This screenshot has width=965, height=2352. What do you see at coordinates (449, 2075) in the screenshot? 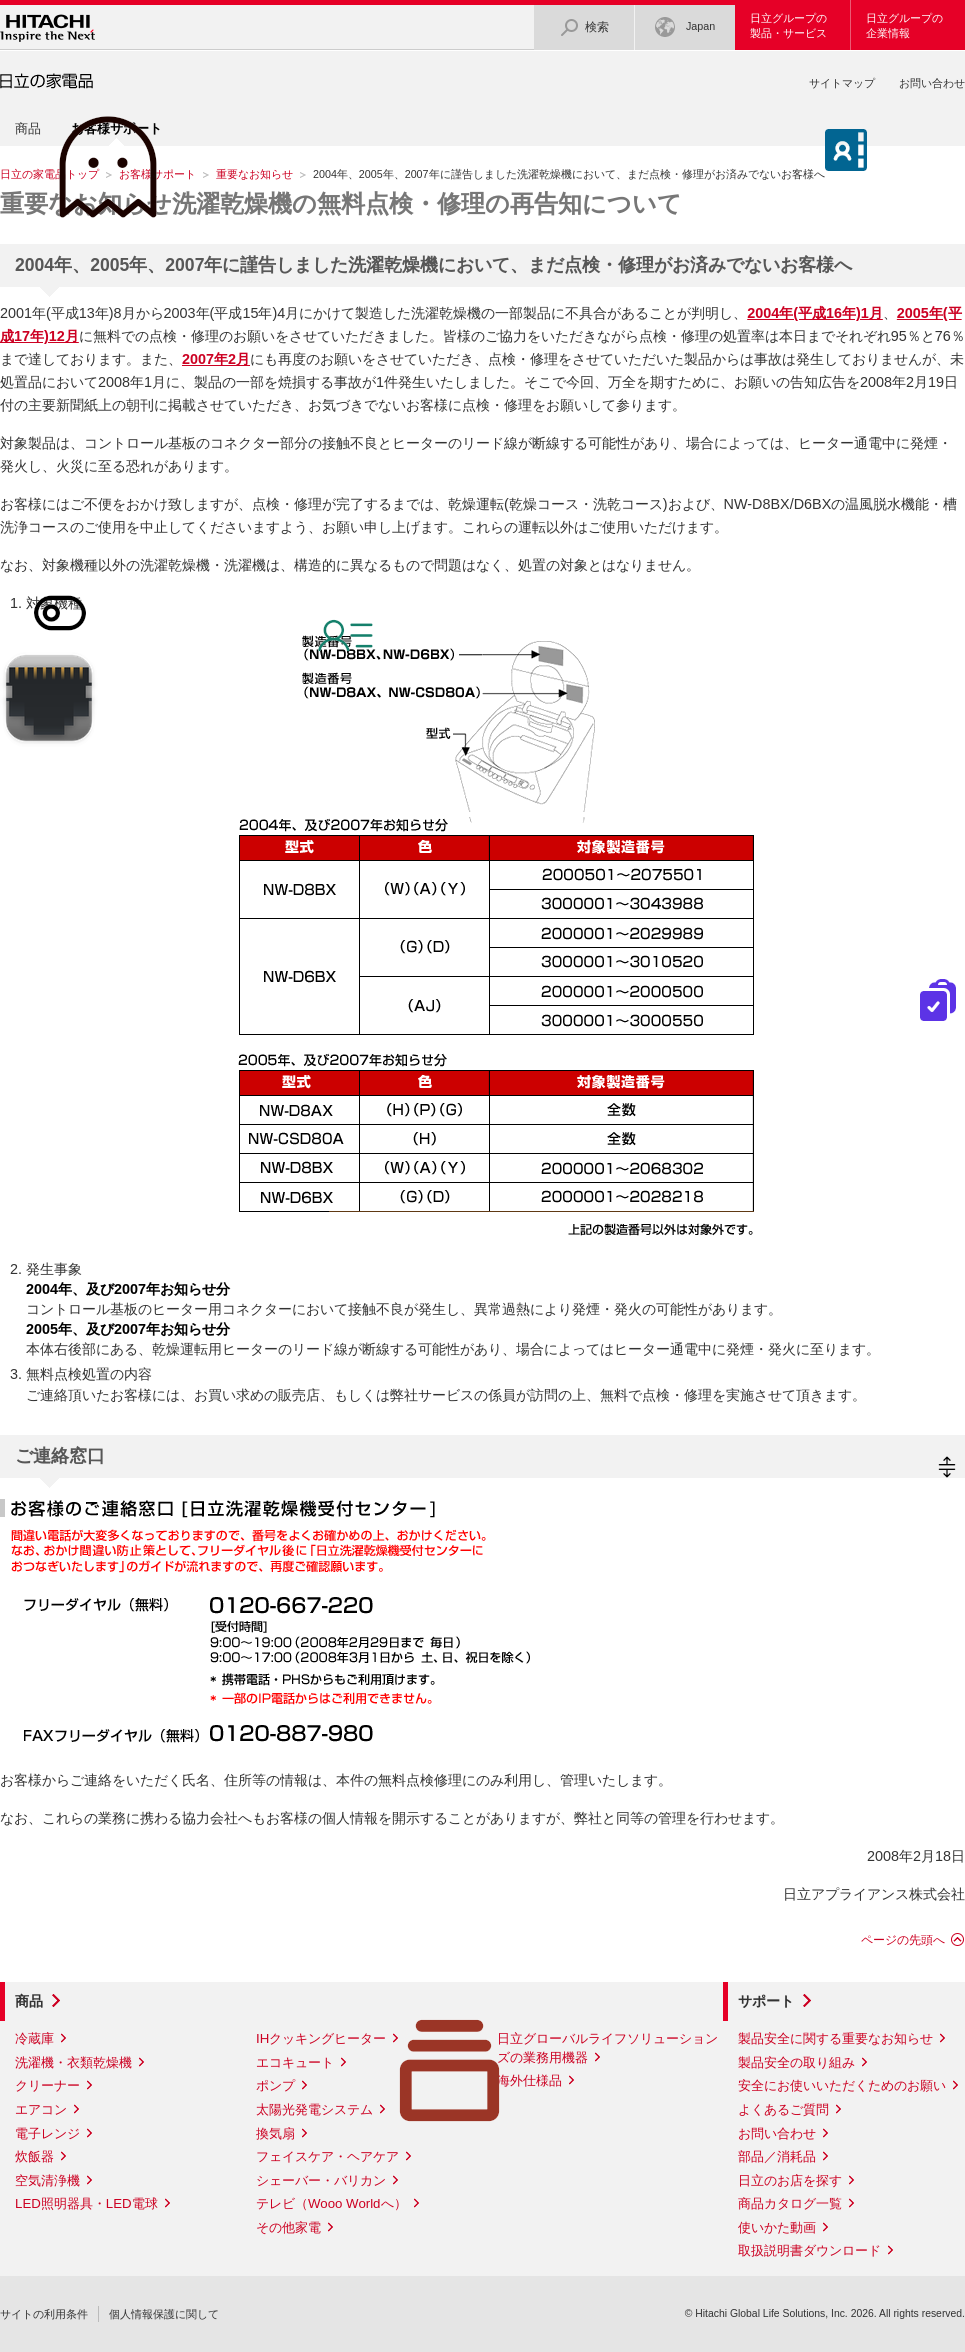
I see `view stacked cards or layers` at bounding box center [449, 2075].